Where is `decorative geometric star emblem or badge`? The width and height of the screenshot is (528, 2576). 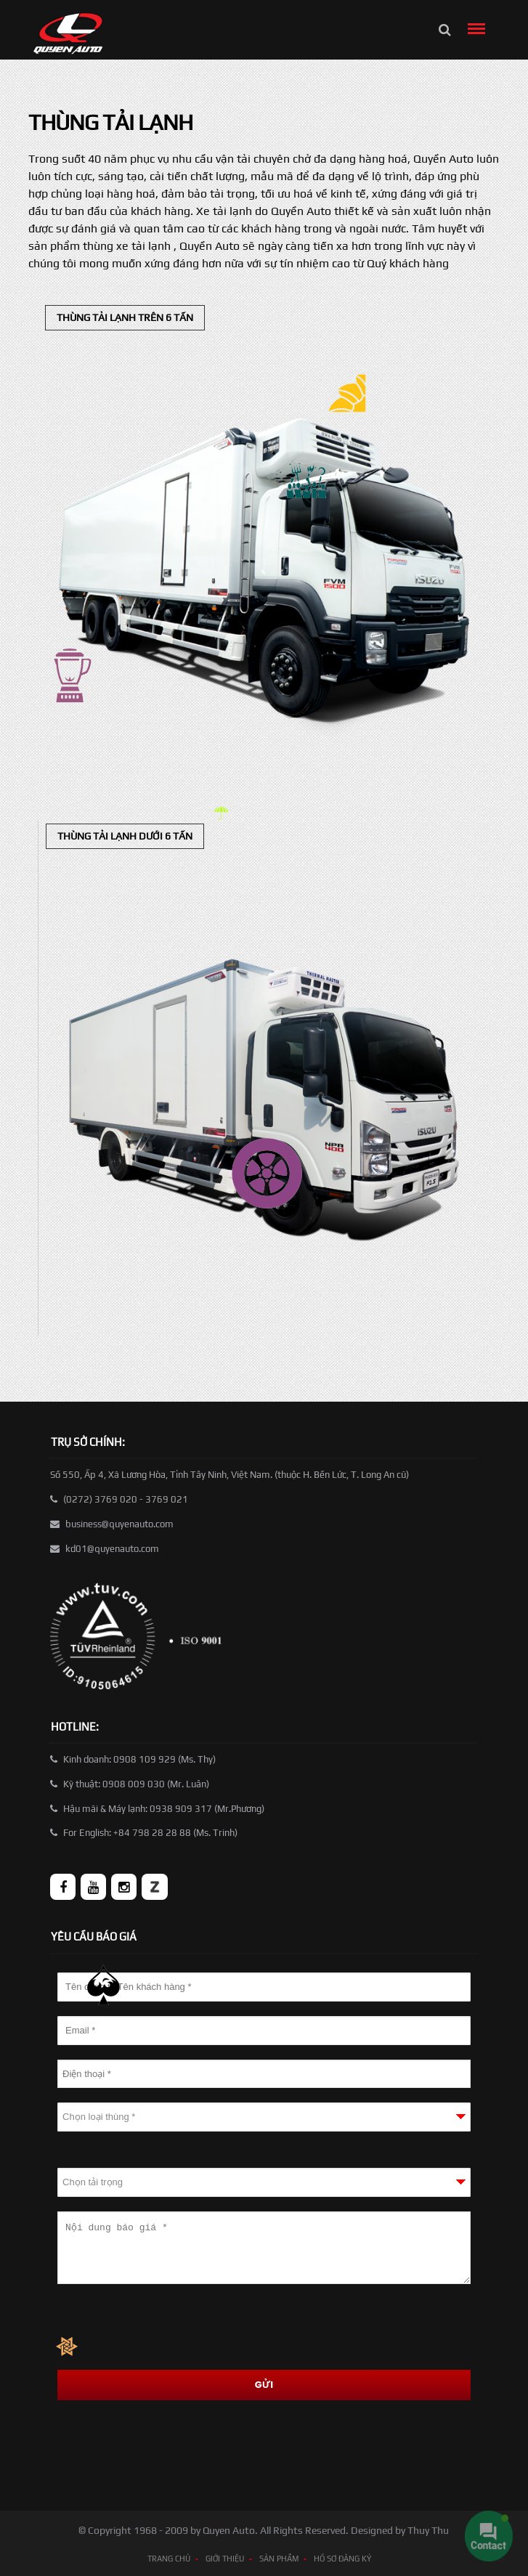 decorative geometric star emblem or badge is located at coordinates (67, 2347).